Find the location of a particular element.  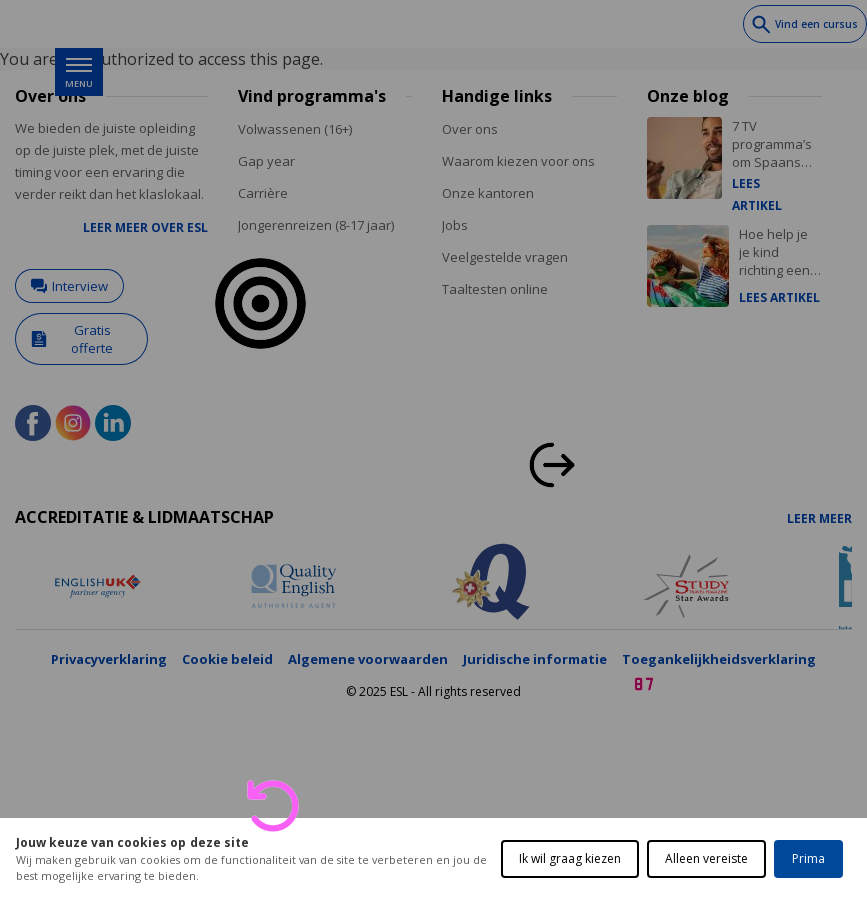

undo the last action is located at coordinates (273, 806).